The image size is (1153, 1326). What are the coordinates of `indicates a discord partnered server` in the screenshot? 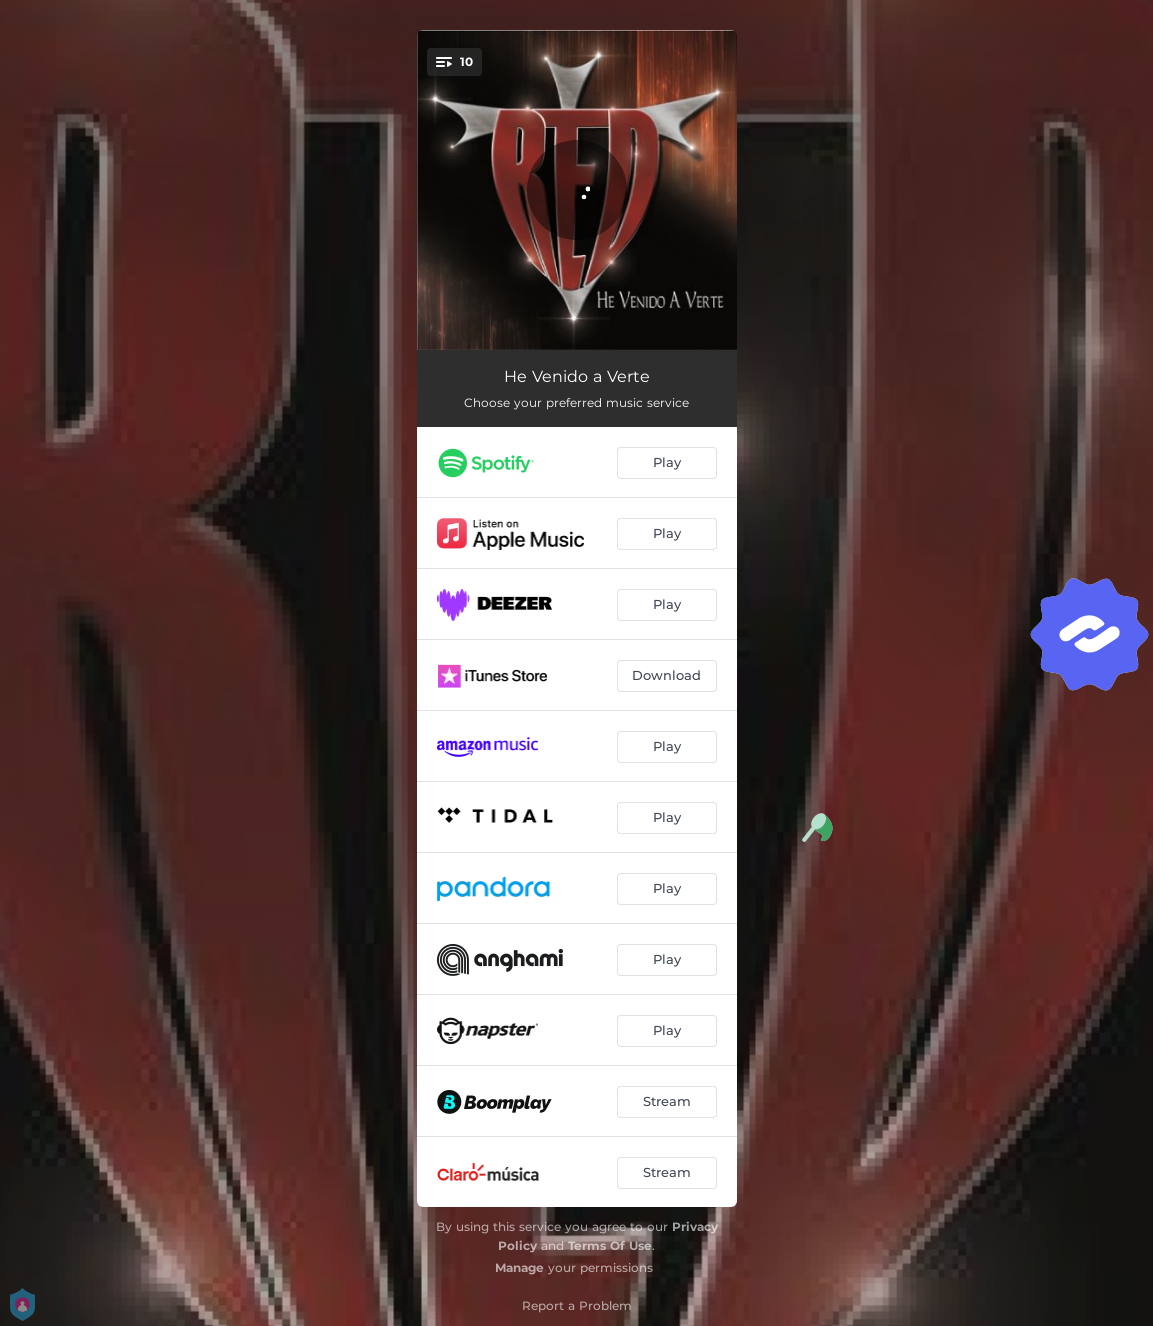 It's located at (1089, 634).